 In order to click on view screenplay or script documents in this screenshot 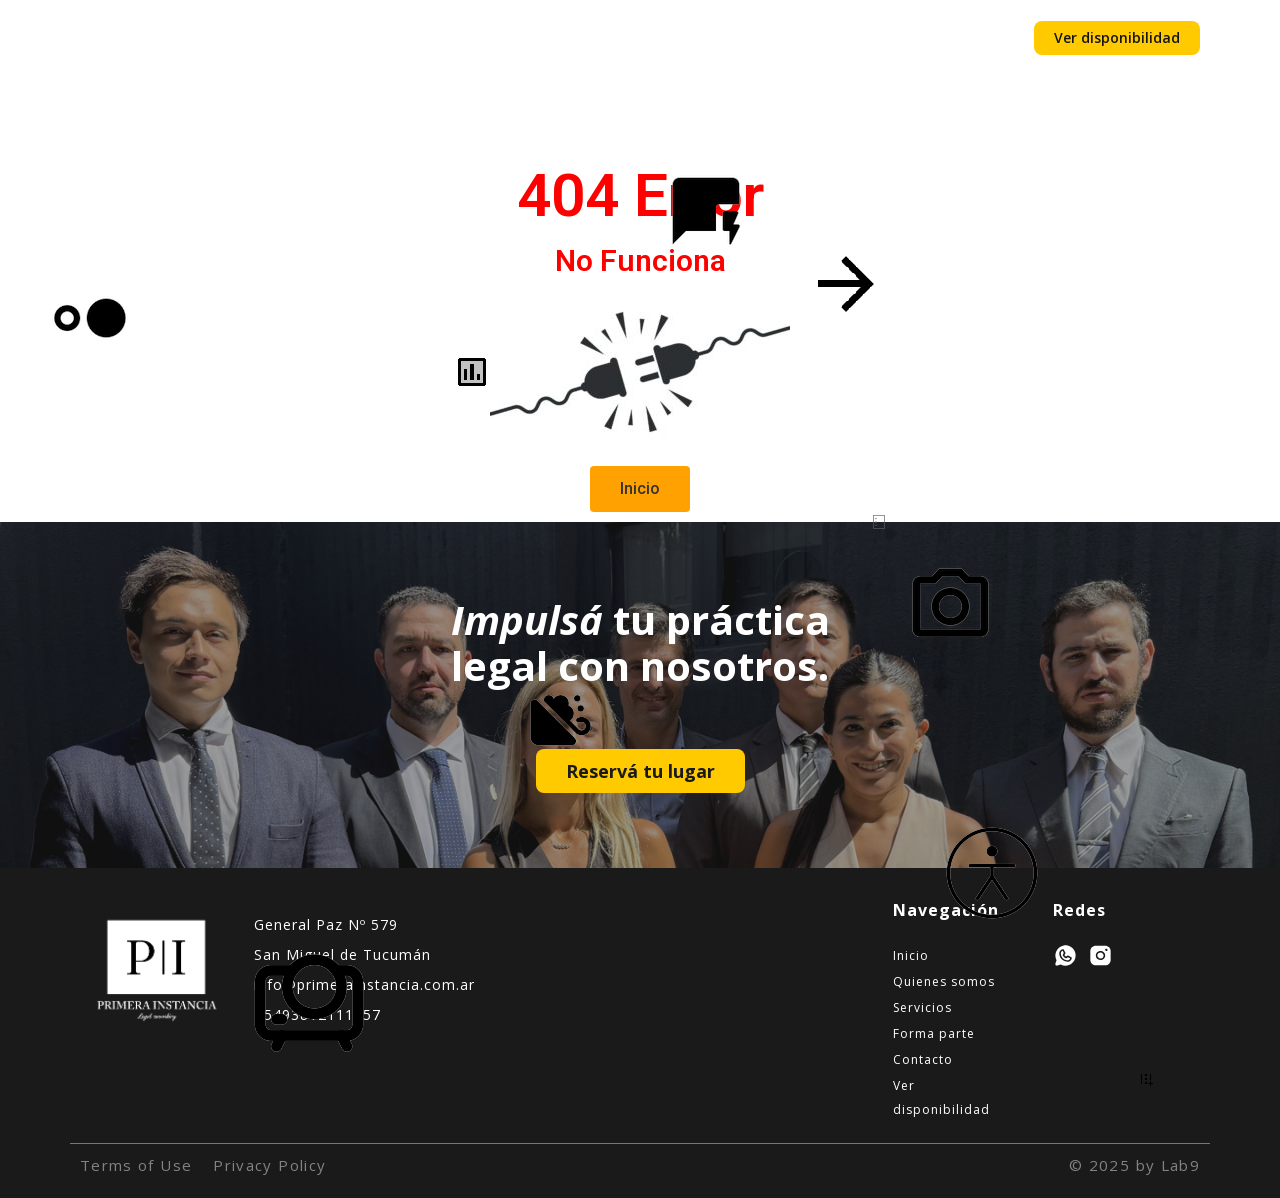, I will do `click(879, 522)`.